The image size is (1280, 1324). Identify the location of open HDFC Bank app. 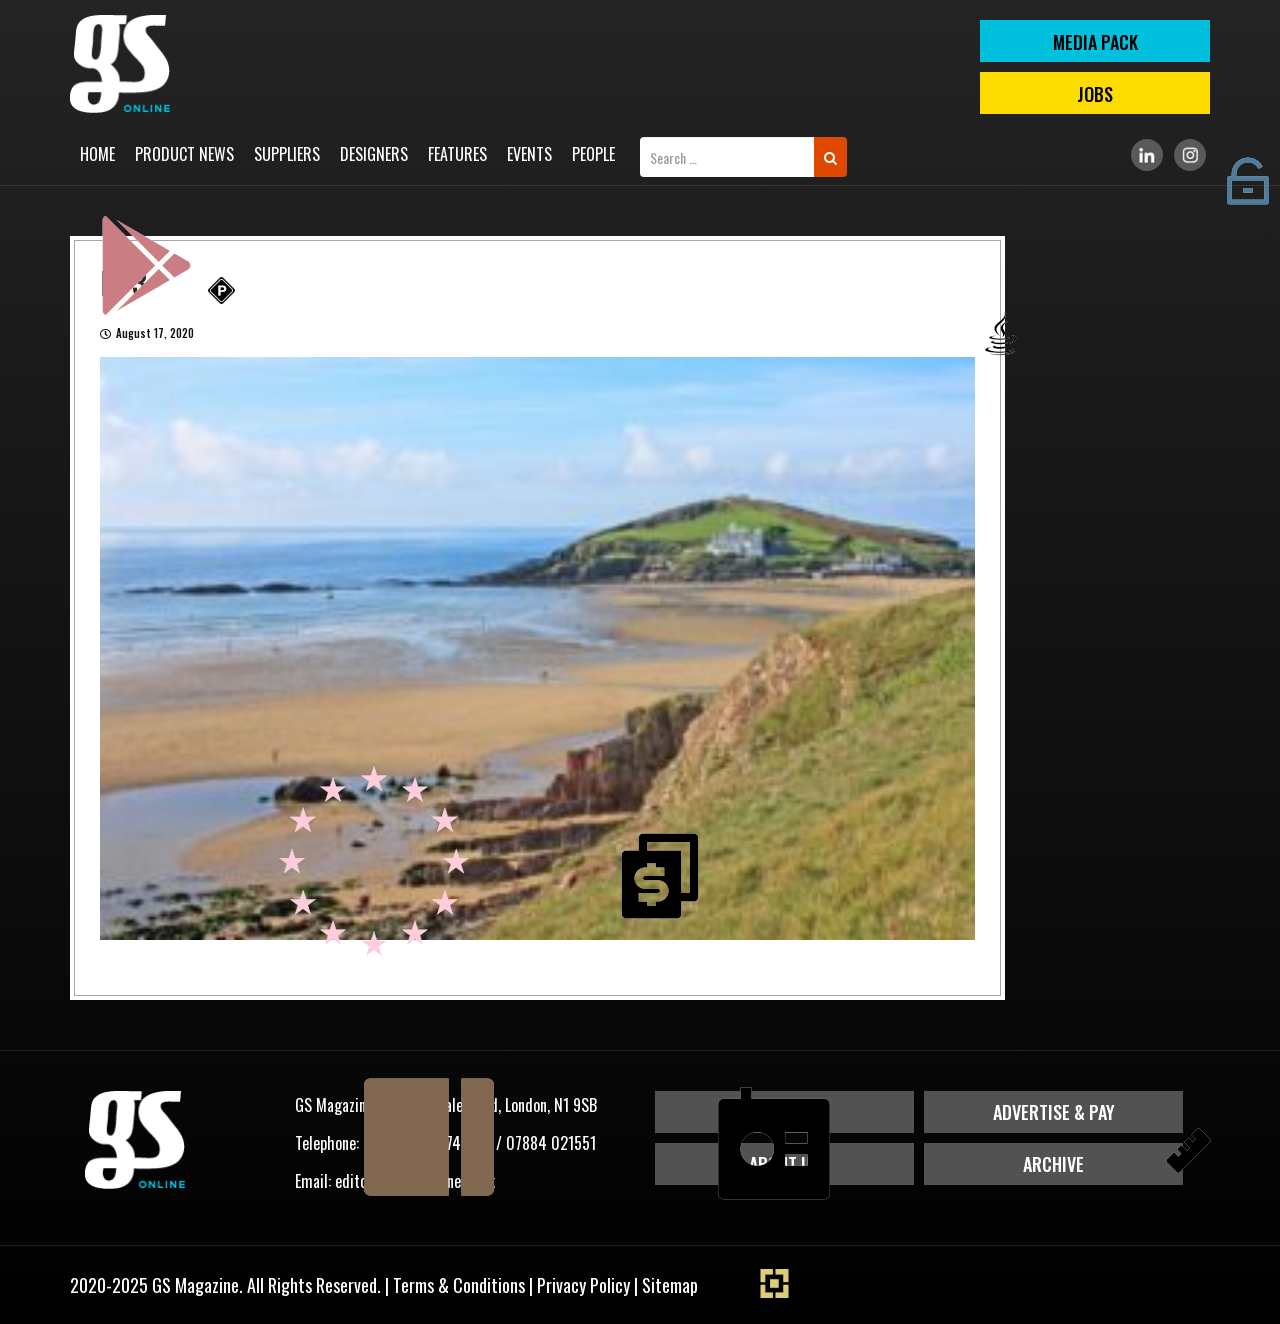
(774, 1283).